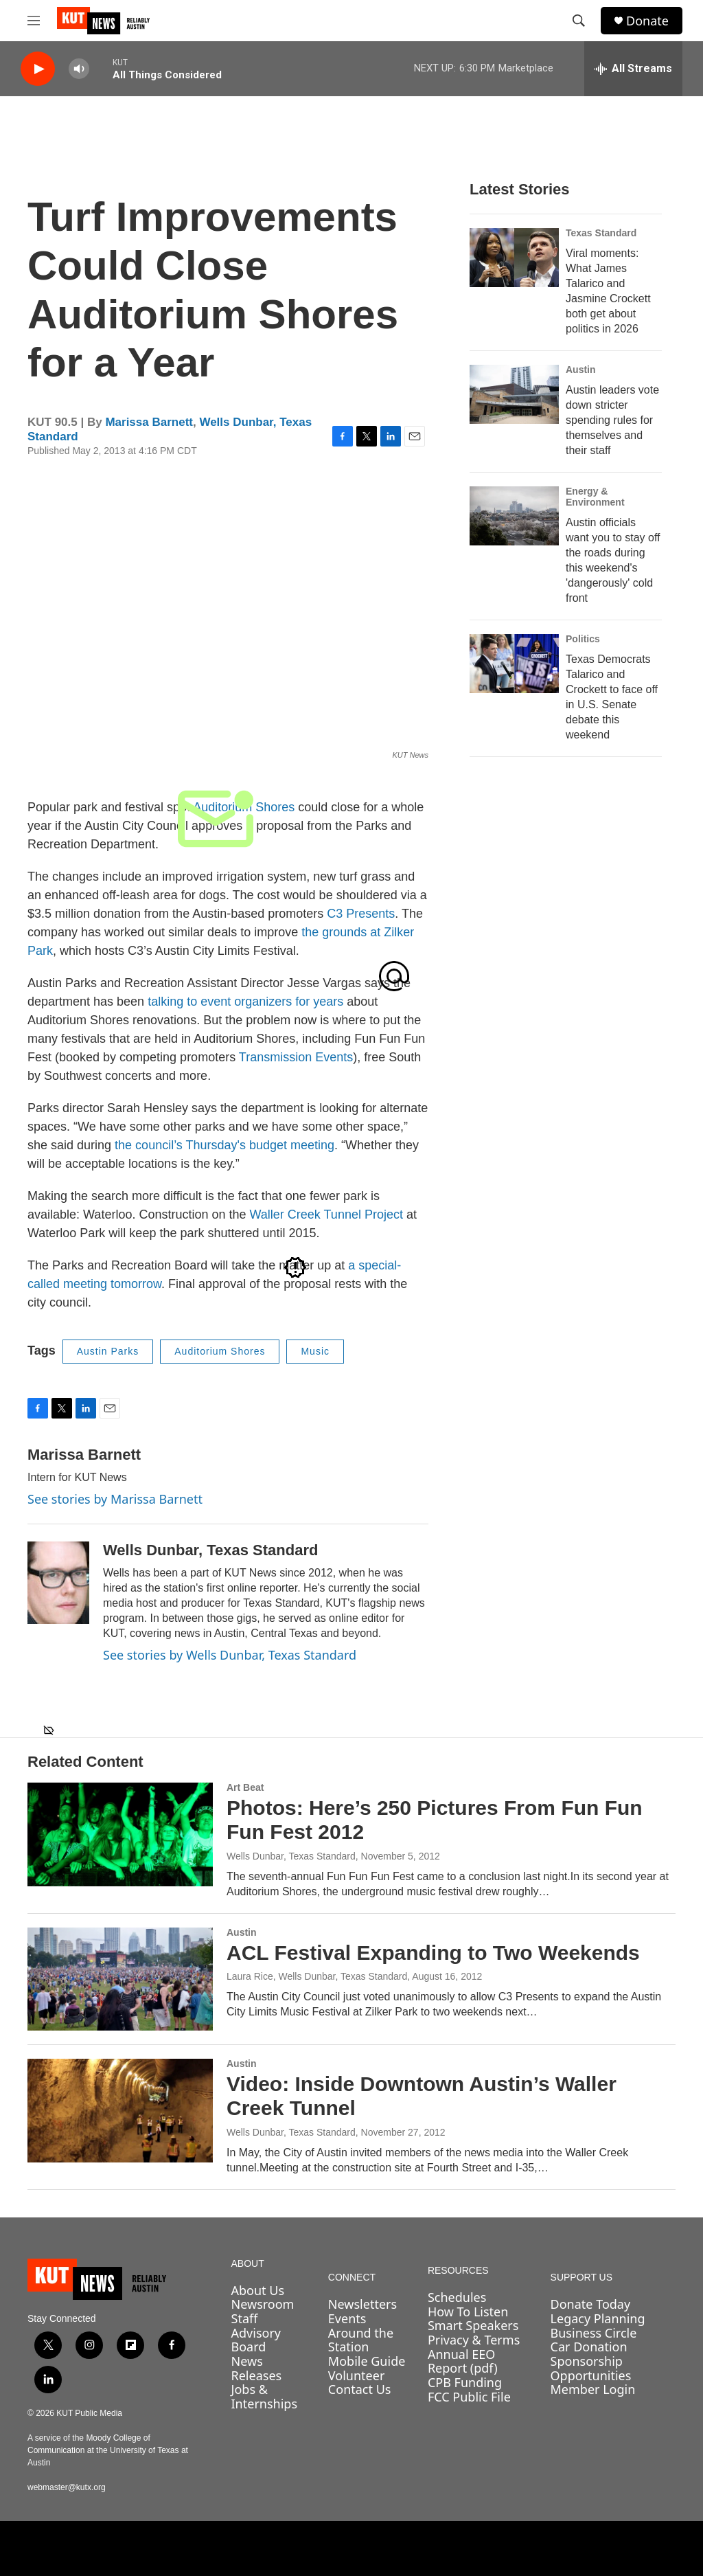 The width and height of the screenshot is (703, 2576). What do you see at coordinates (49, 1730) in the screenshot?
I see `remove a label or tag from an item` at bounding box center [49, 1730].